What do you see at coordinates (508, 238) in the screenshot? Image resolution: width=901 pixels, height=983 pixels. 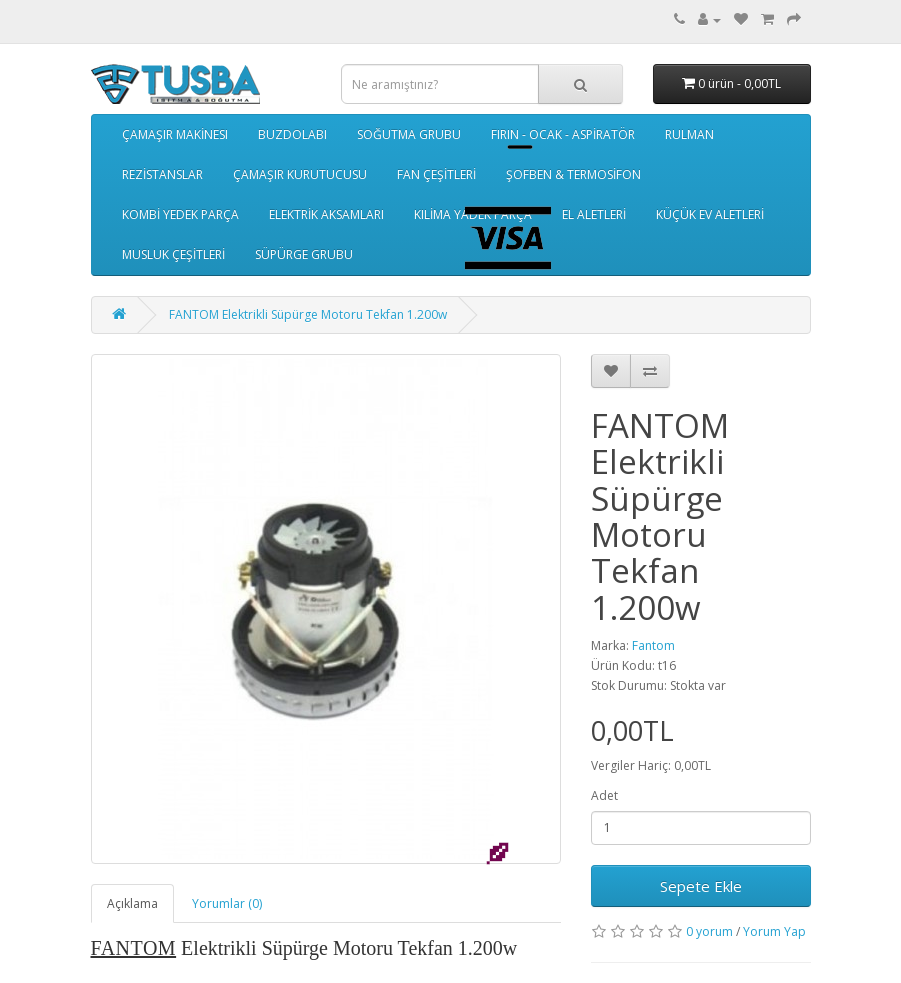 I see `visa card accepted as payment method` at bounding box center [508, 238].